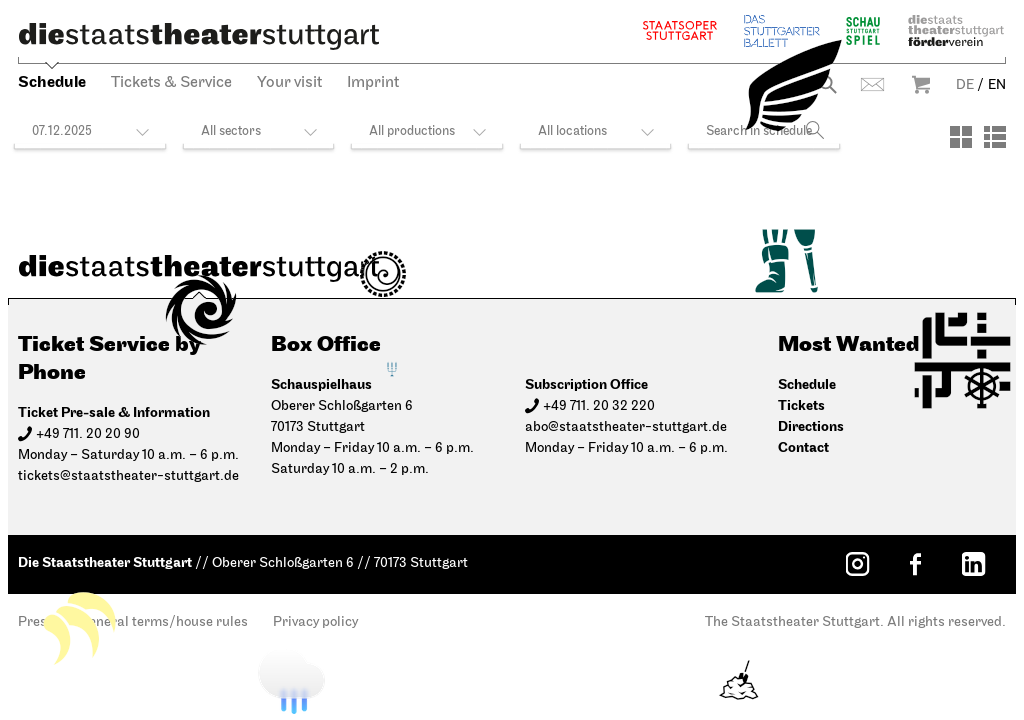 This screenshot has width=1024, height=720. Describe the element at coordinates (80, 628) in the screenshot. I see `indicates a claw or slash attack ability` at that location.